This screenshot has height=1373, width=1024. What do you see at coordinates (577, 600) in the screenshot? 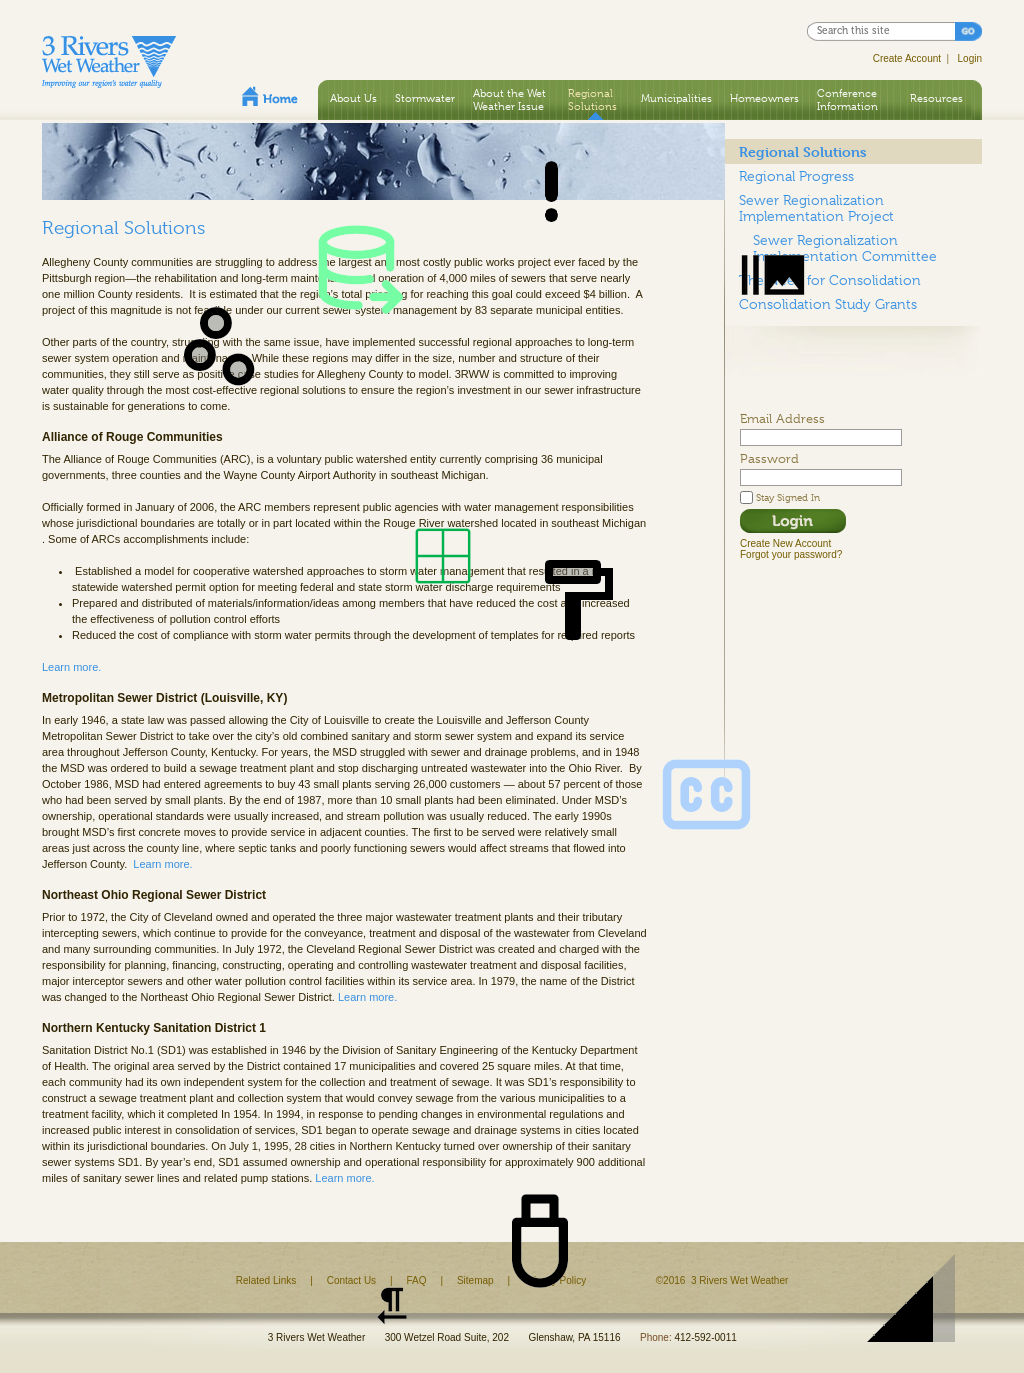
I see `apply formatting style to selected content` at bounding box center [577, 600].